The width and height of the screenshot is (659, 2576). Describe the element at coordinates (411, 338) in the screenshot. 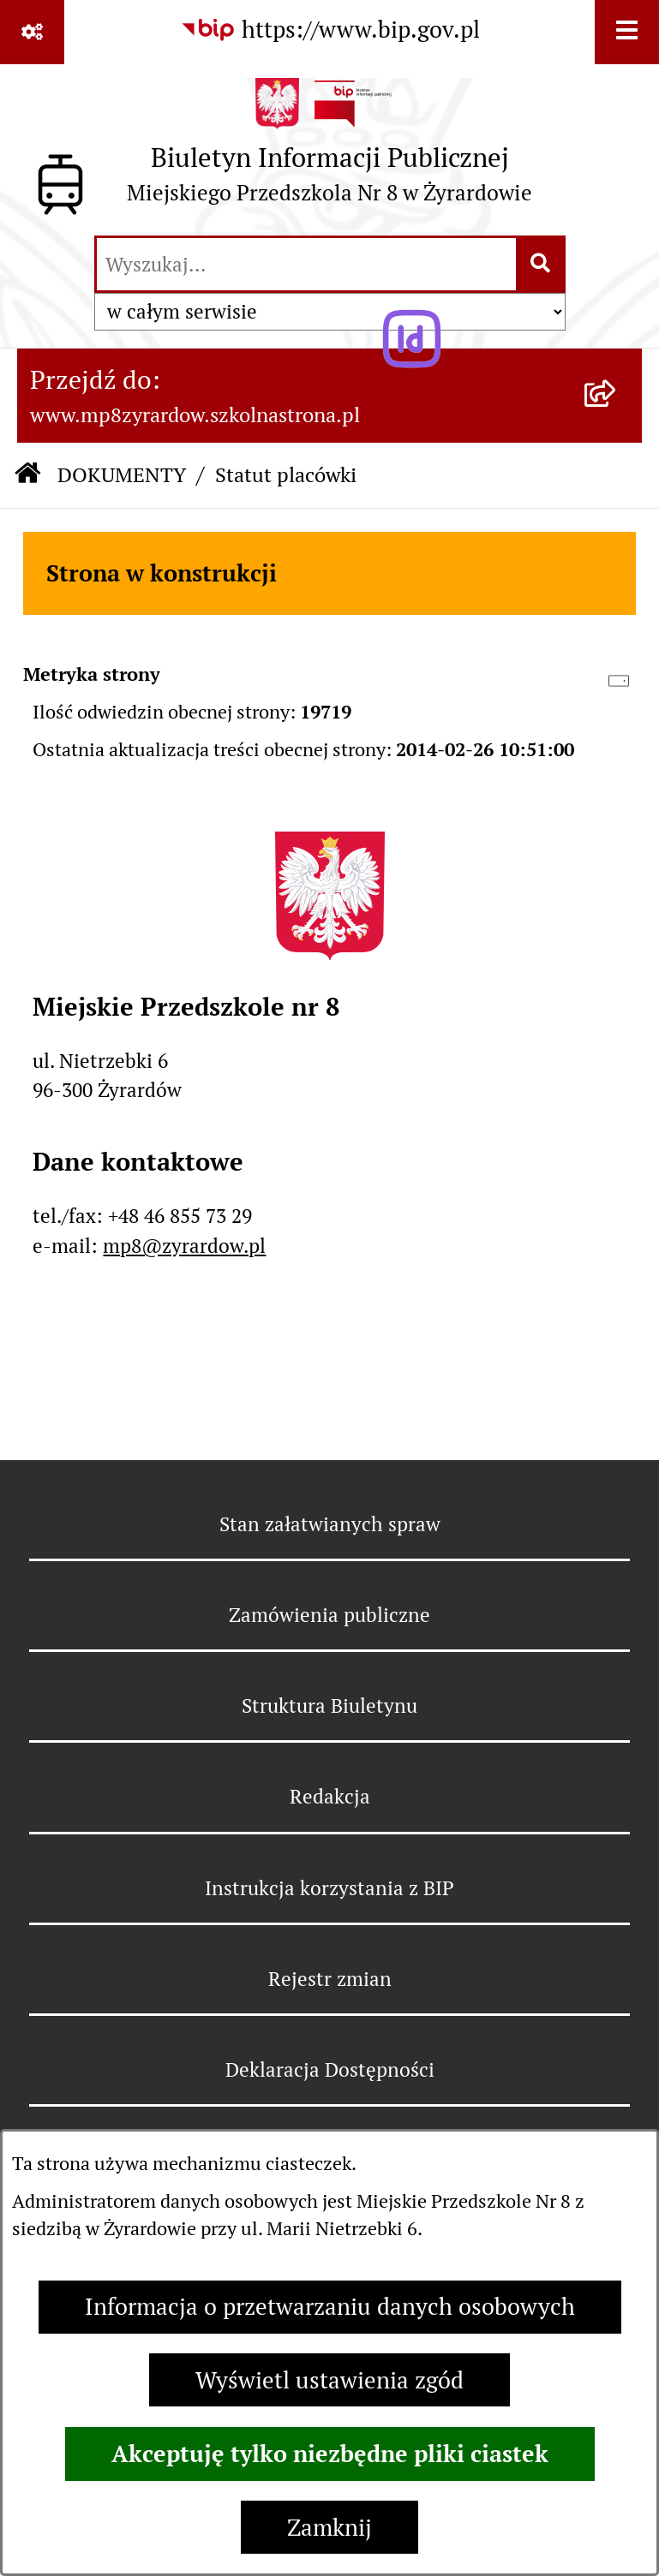

I see `open Adobe InDesign` at that location.